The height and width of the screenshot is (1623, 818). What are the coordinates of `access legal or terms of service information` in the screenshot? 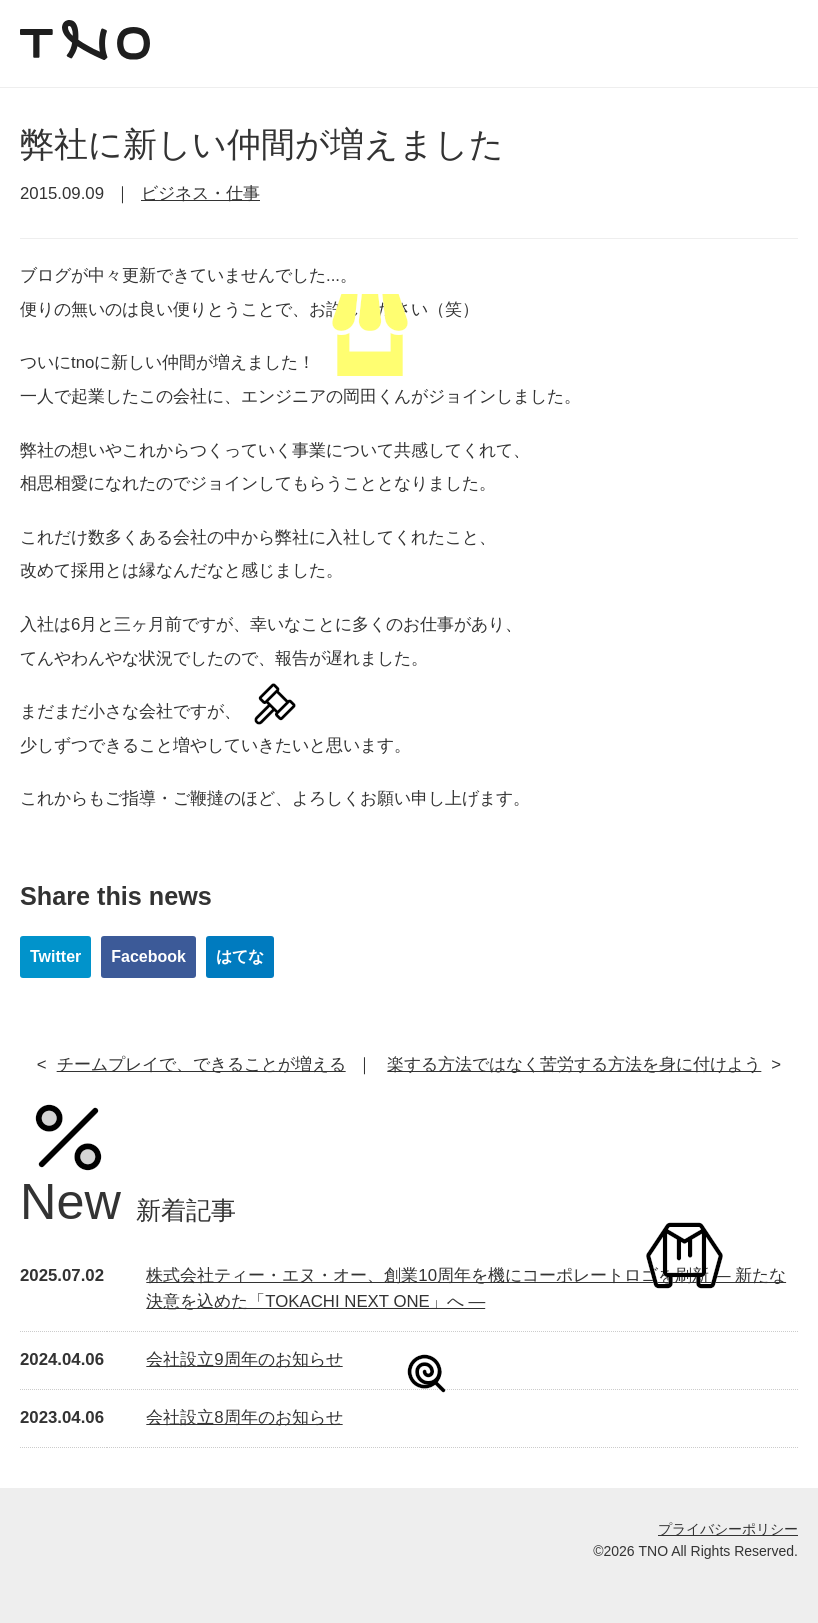 It's located at (273, 705).